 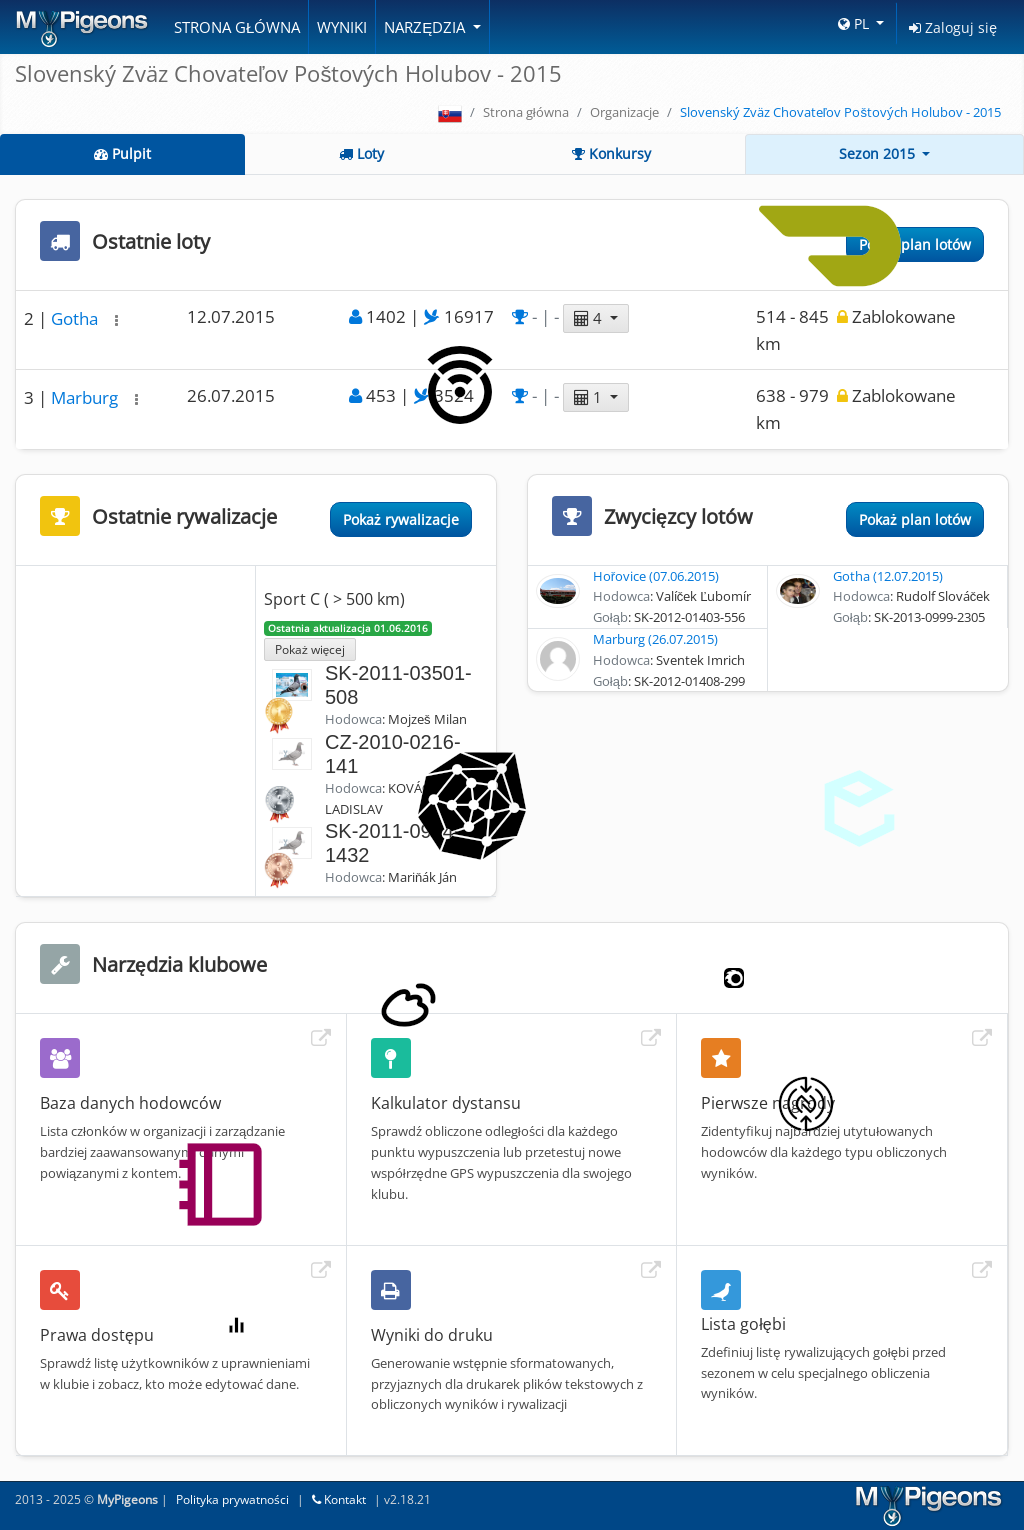 What do you see at coordinates (220, 1184) in the screenshot?
I see `view booklet or documentation` at bounding box center [220, 1184].